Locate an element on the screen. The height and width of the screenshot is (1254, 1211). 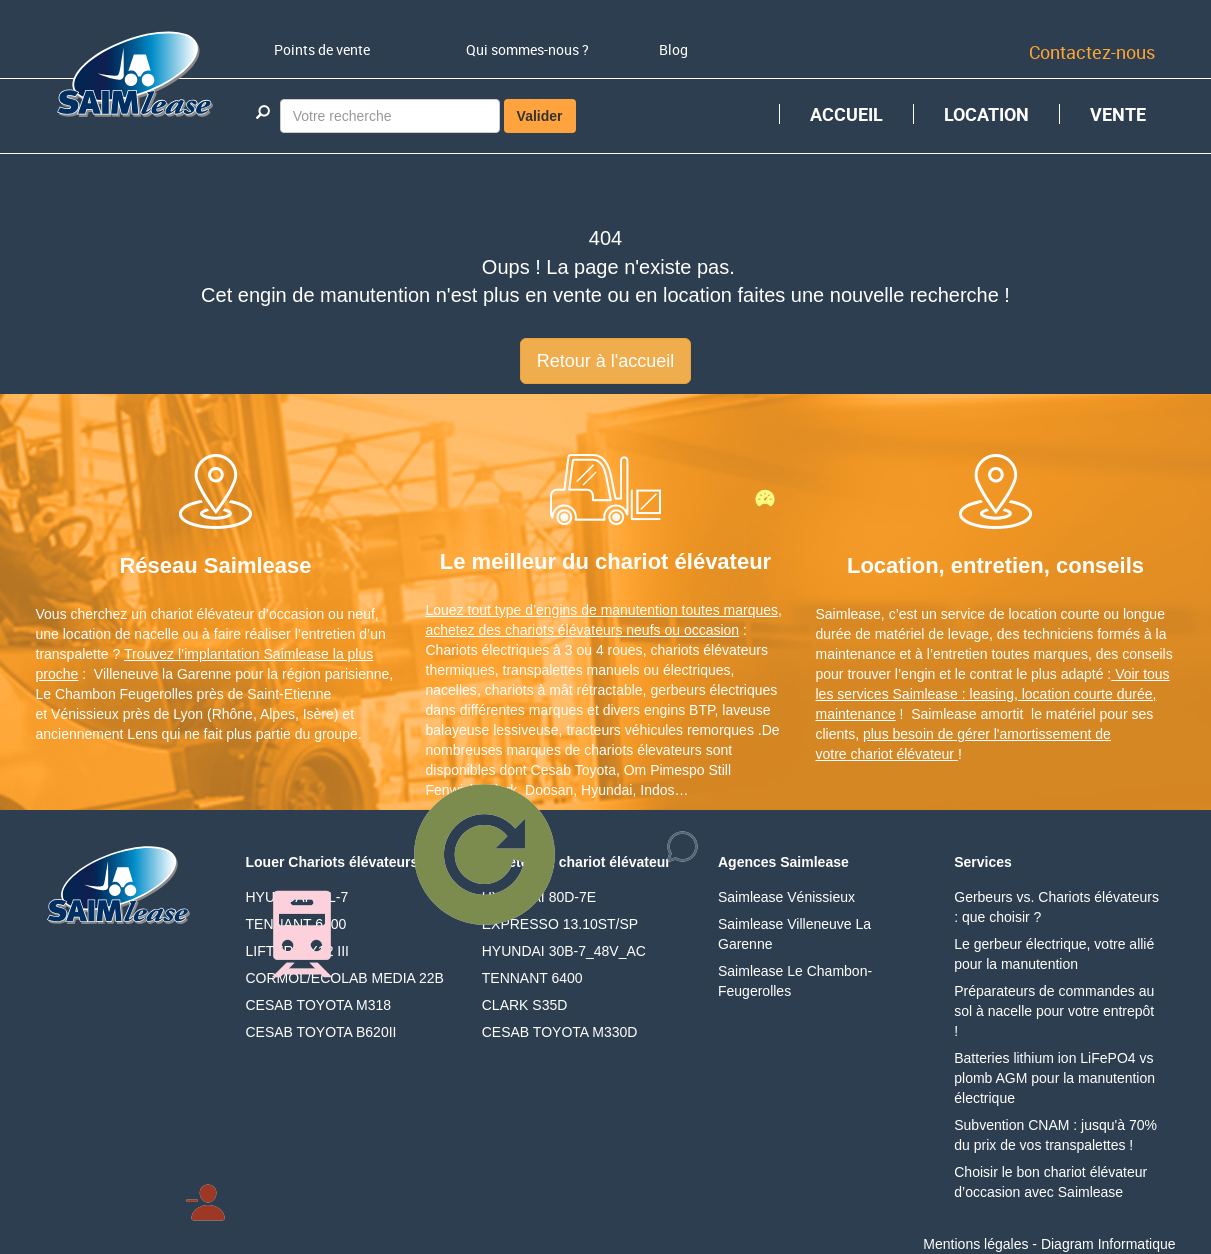
view subway or metro transit options is located at coordinates (302, 934).